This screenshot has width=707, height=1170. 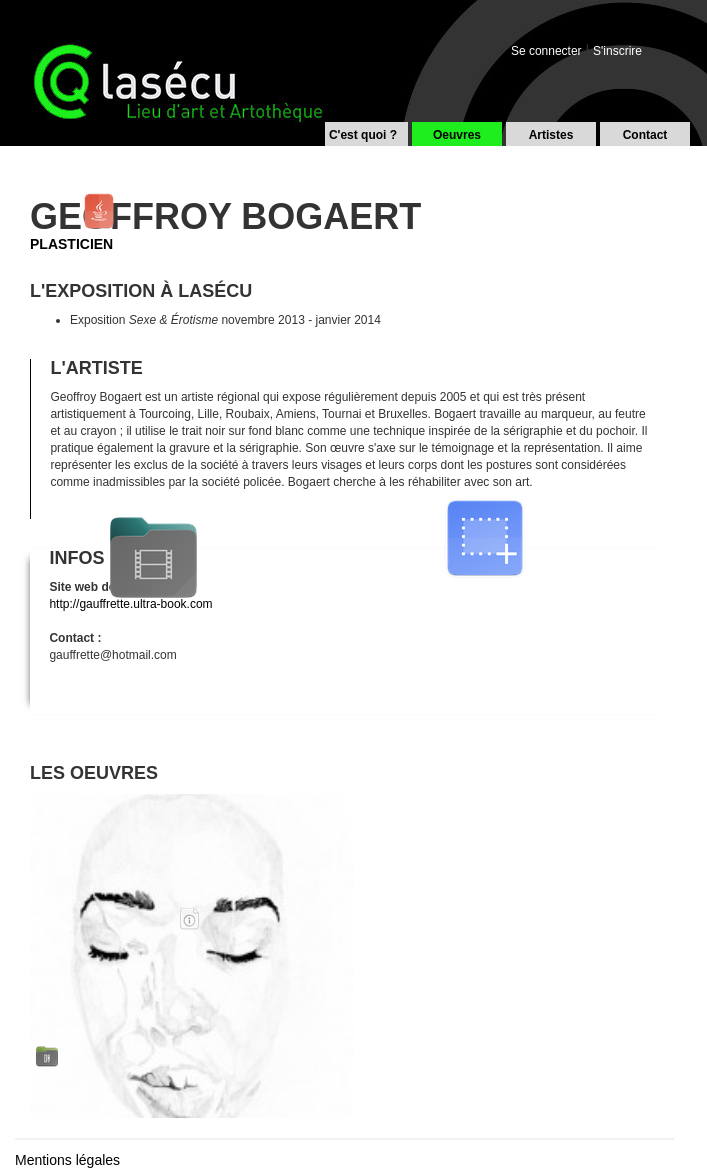 I want to click on open your videos folder, so click(x=153, y=557).